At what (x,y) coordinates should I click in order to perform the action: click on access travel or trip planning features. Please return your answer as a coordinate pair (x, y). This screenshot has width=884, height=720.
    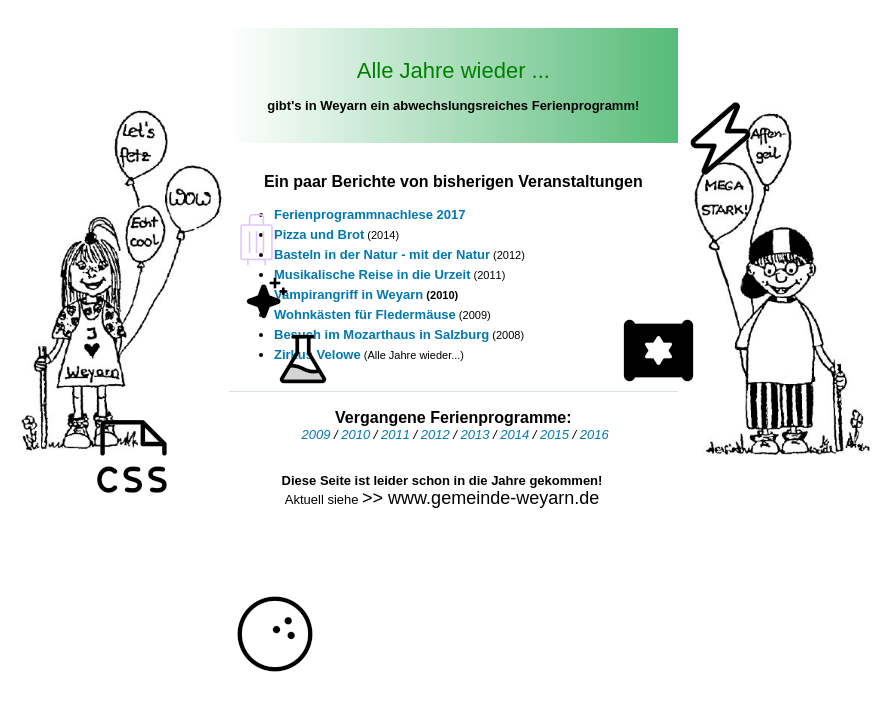
    Looking at the image, I should click on (256, 240).